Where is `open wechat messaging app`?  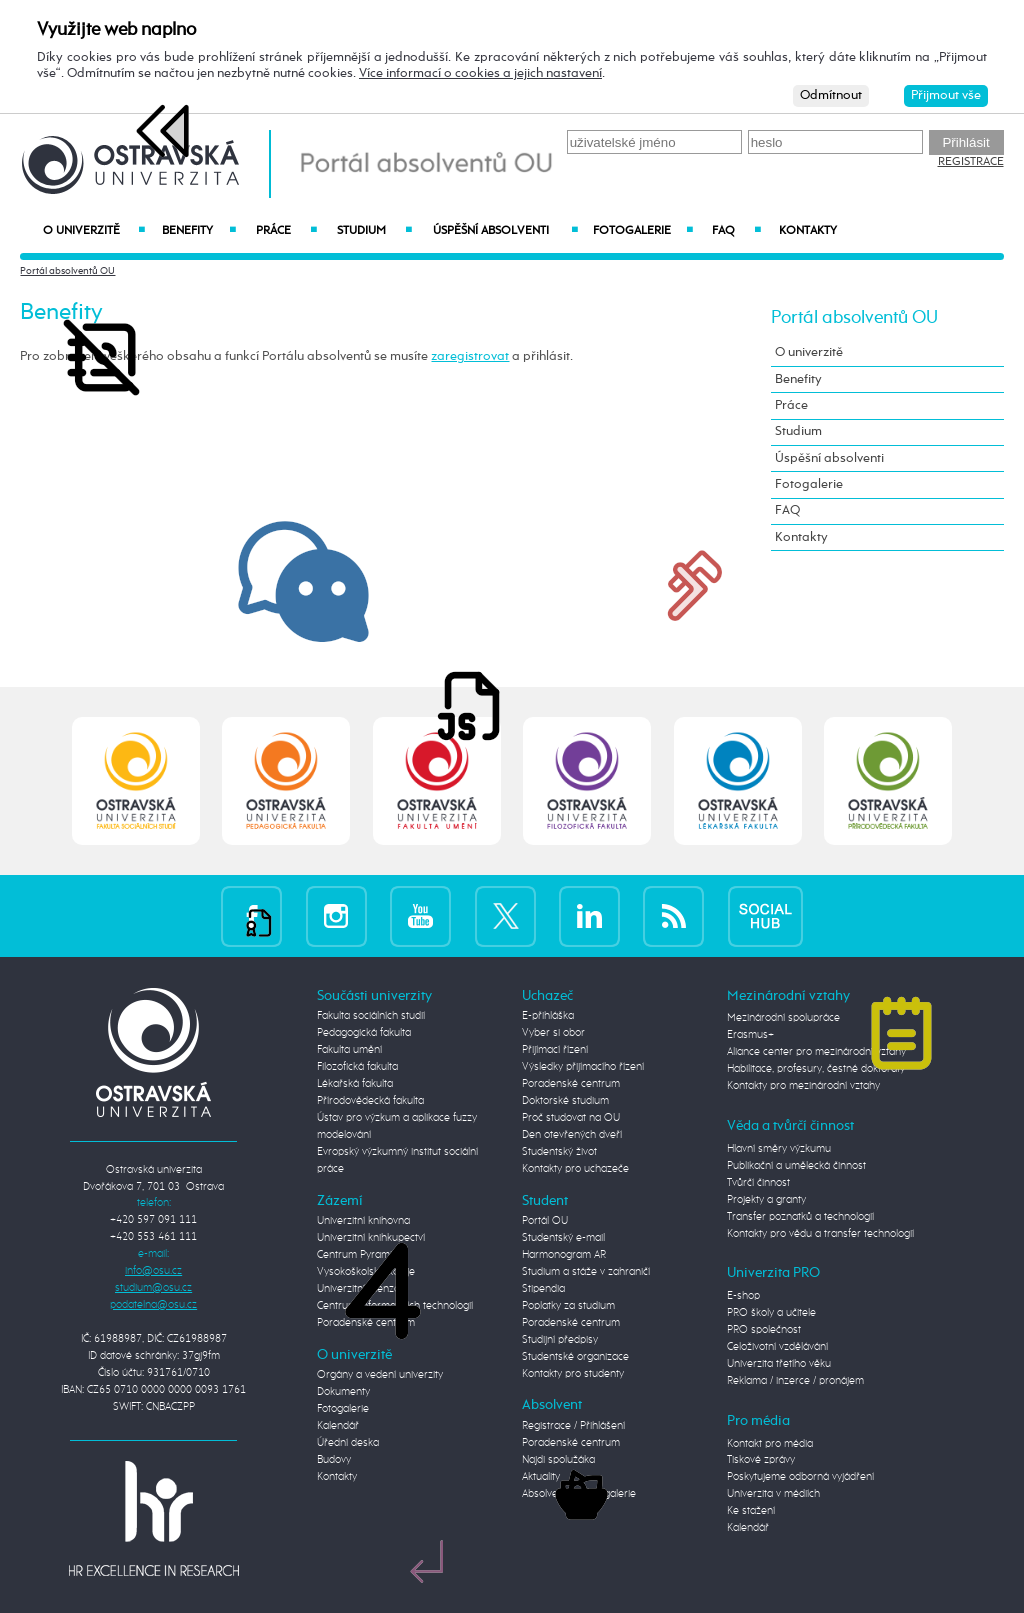
open wechat messaging app is located at coordinates (303, 581).